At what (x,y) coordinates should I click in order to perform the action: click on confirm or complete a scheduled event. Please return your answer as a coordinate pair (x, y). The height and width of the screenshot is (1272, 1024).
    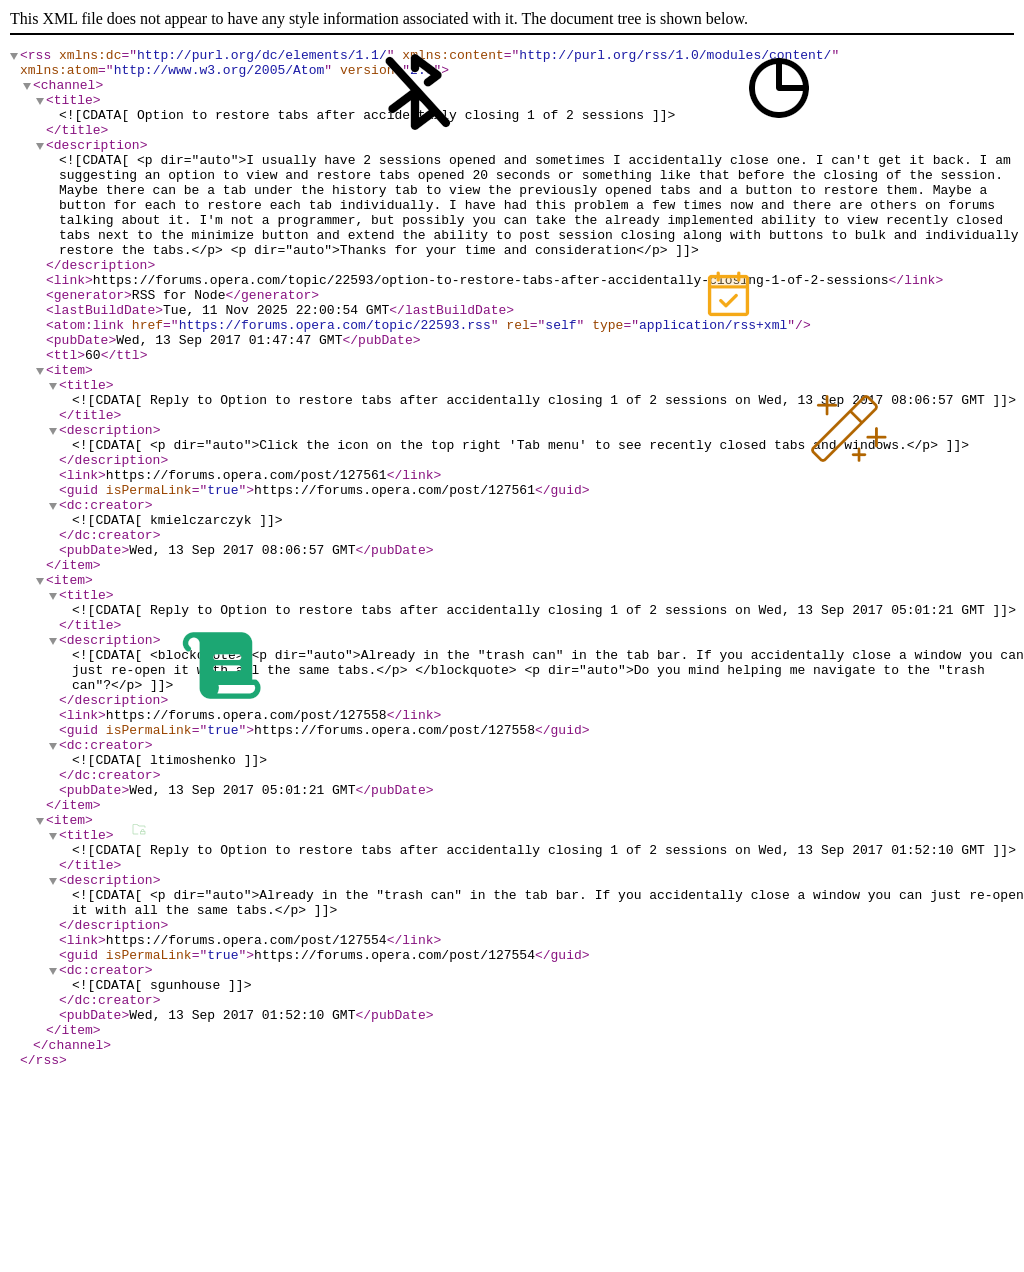
    Looking at the image, I should click on (728, 295).